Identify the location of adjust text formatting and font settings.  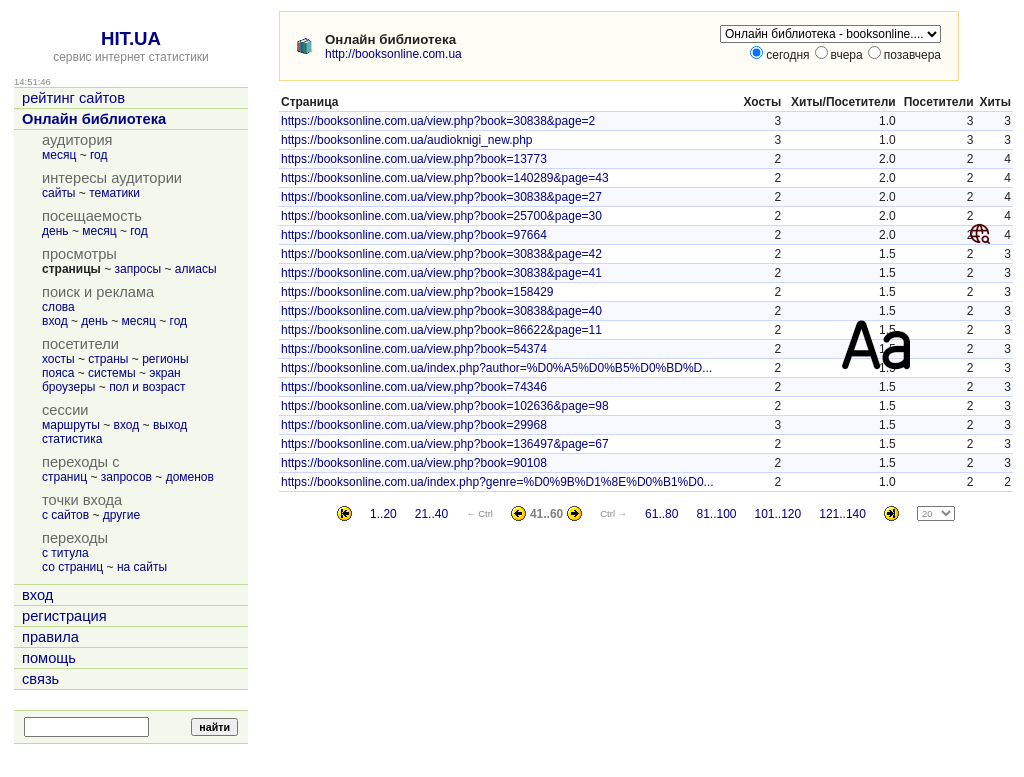
(876, 348).